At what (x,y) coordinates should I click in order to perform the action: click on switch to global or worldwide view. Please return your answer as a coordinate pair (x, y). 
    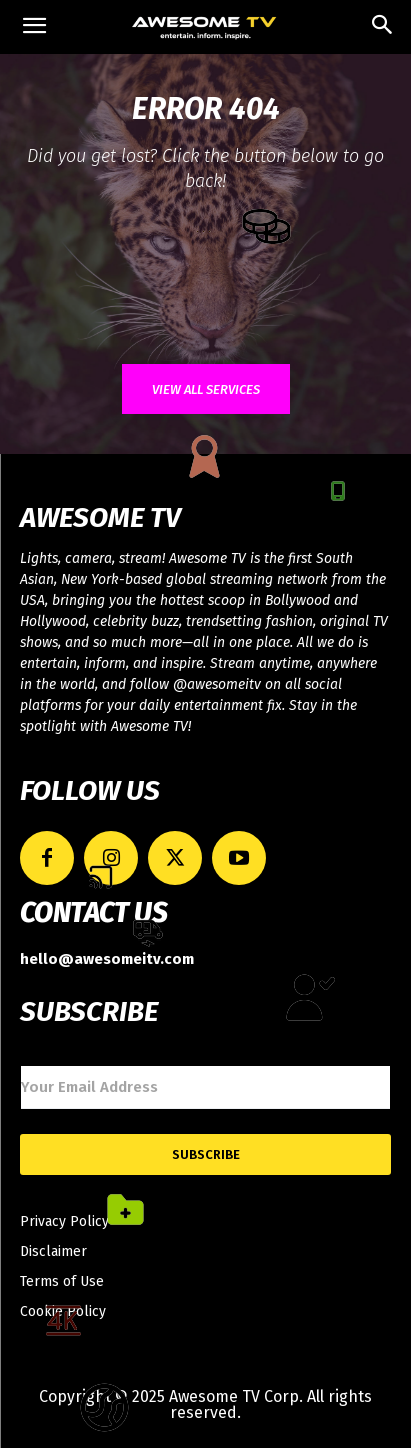
    Looking at the image, I should click on (104, 1407).